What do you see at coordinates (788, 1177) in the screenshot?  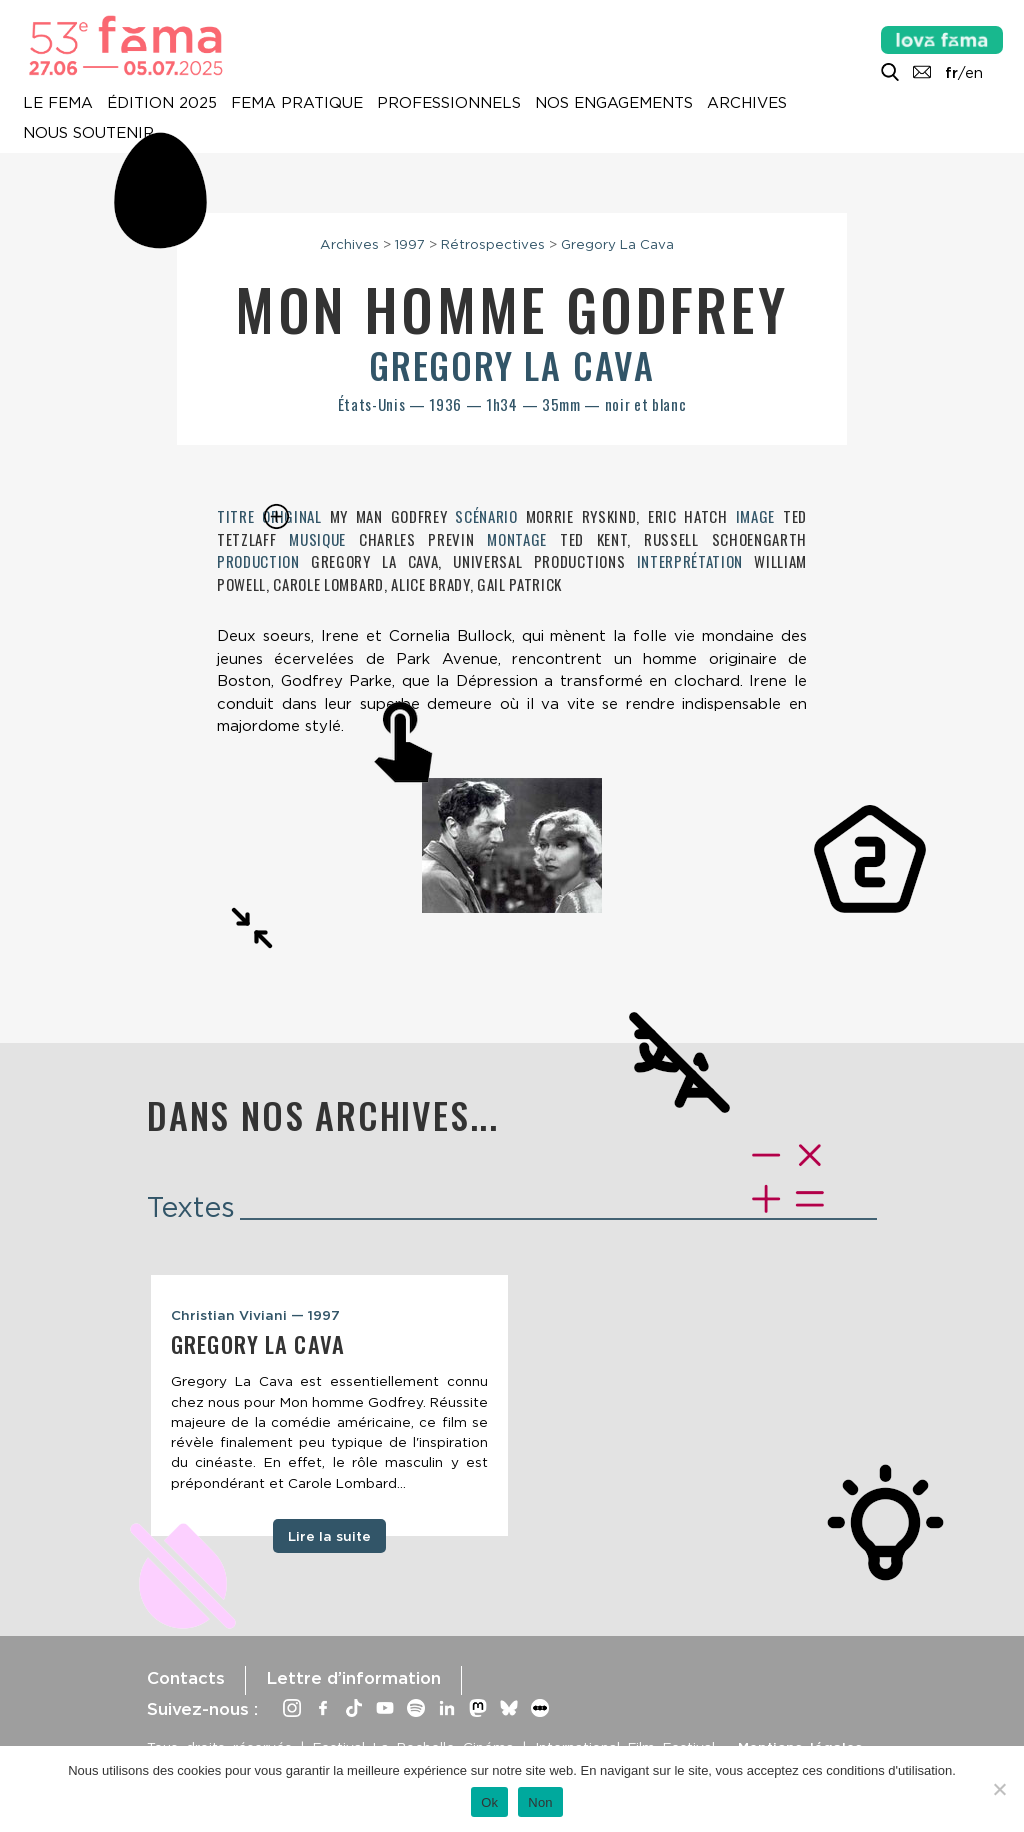 I see `access calculator or math functions` at bounding box center [788, 1177].